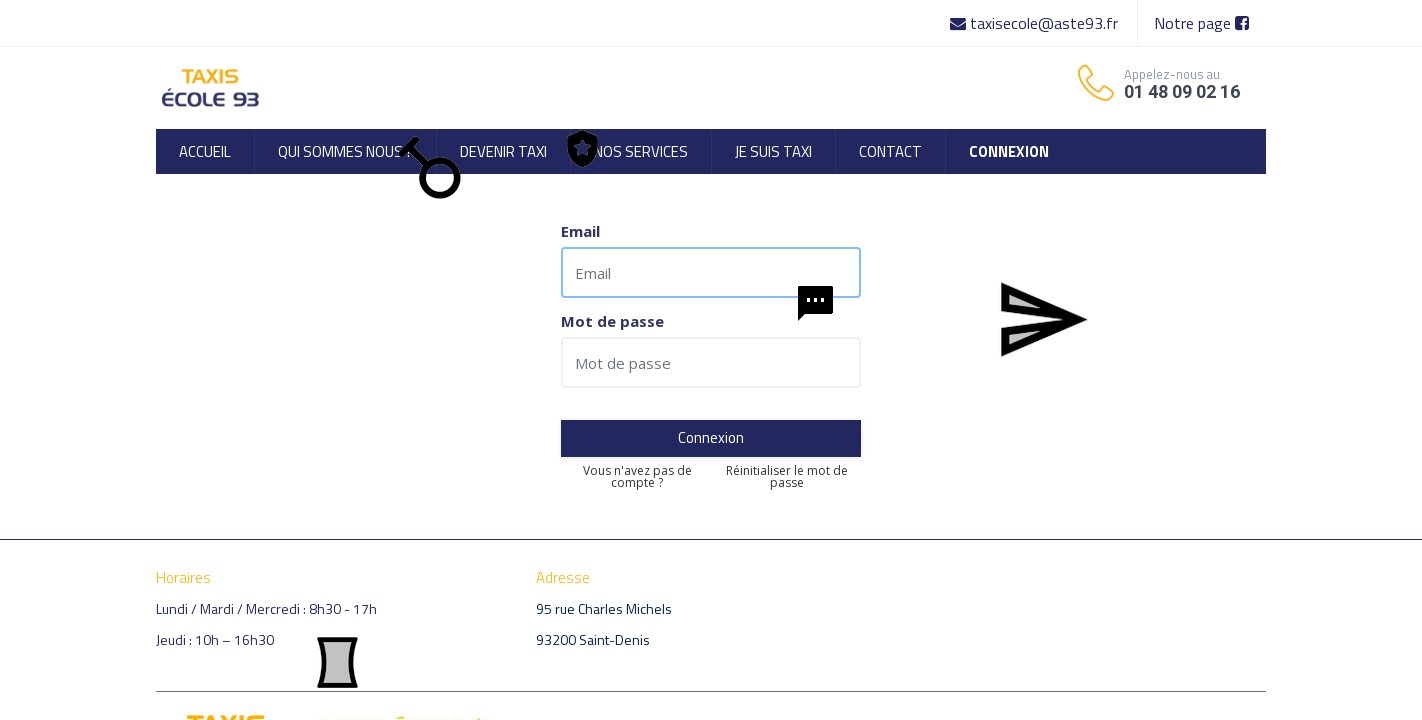 The height and width of the screenshot is (720, 1422). What do you see at coordinates (337, 662) in the screenshot?
I see `switch to vertical panorama mode` at bounding box center [337, 662].